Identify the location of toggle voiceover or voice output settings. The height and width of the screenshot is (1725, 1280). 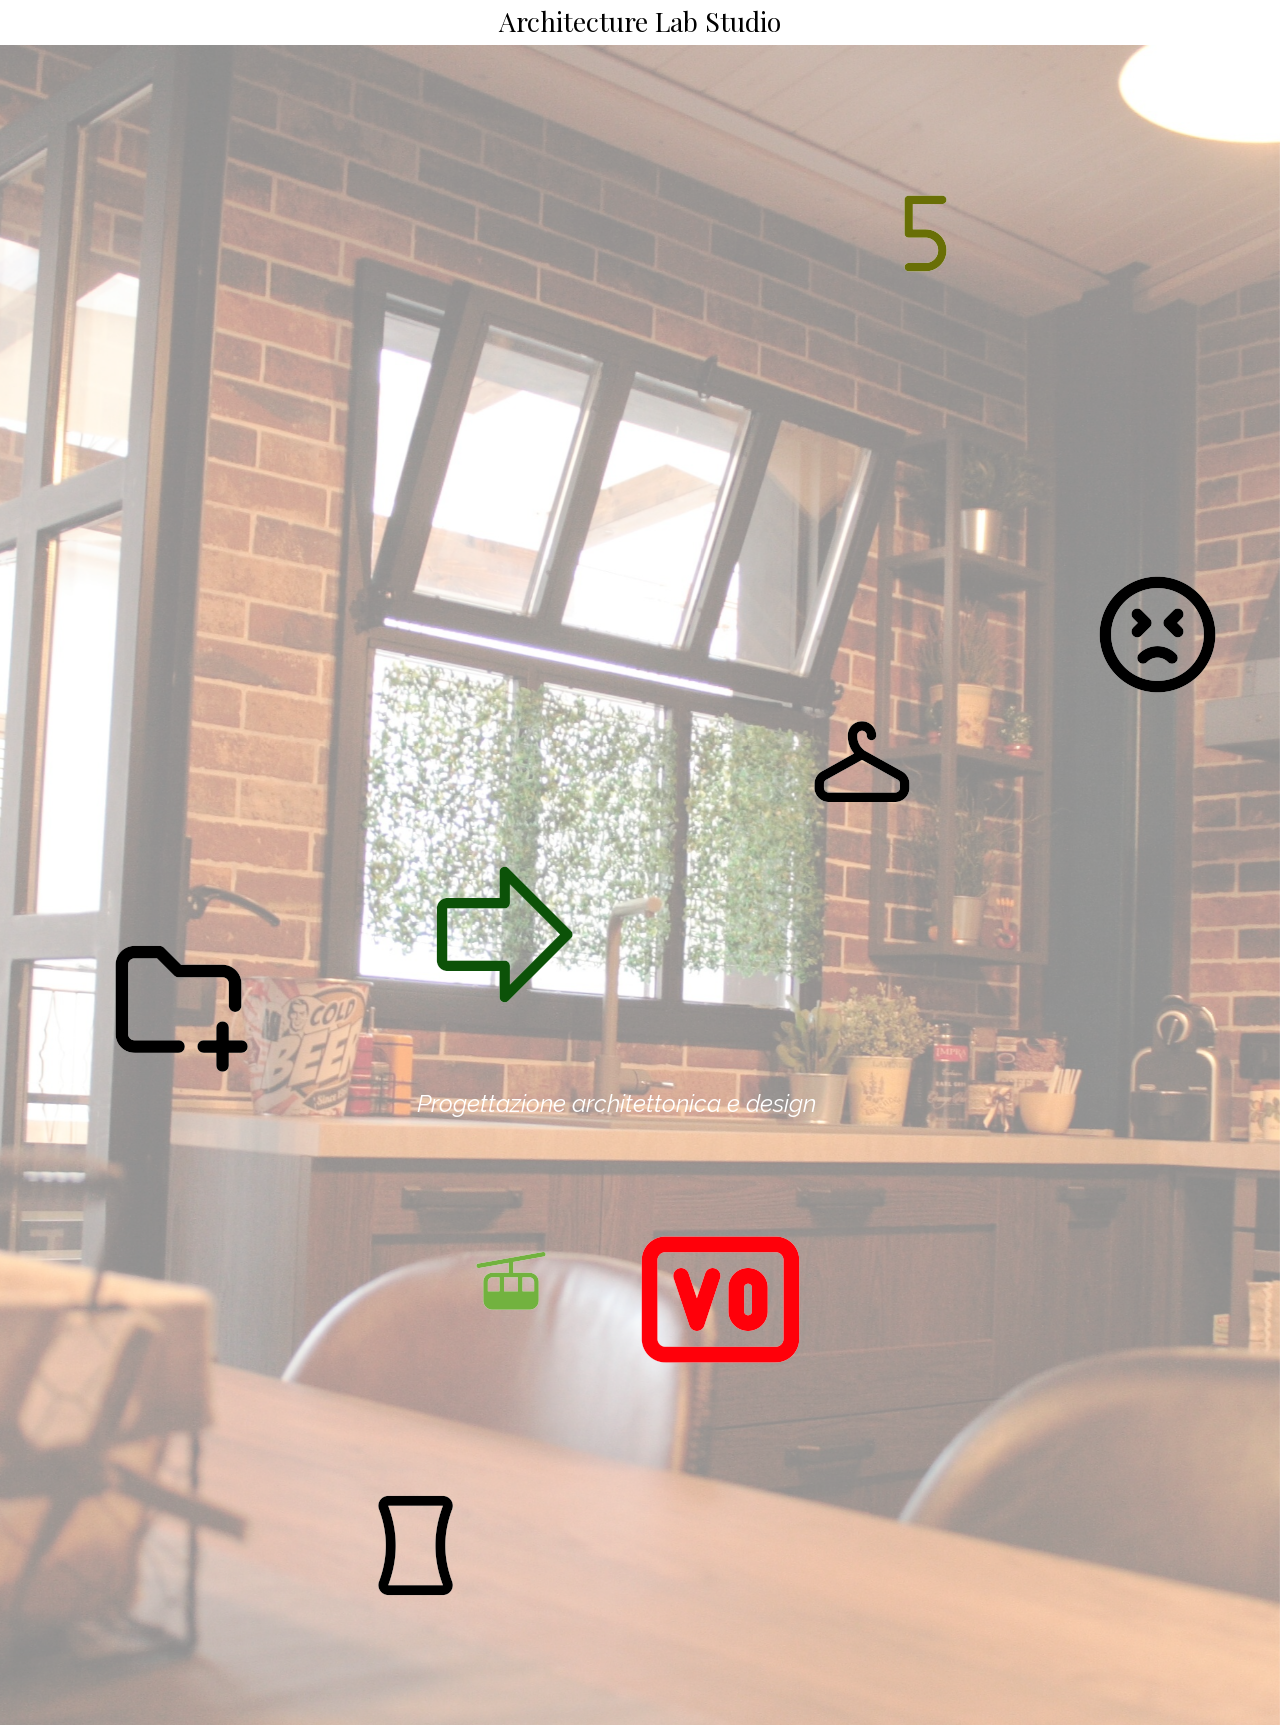
(720, 1299).